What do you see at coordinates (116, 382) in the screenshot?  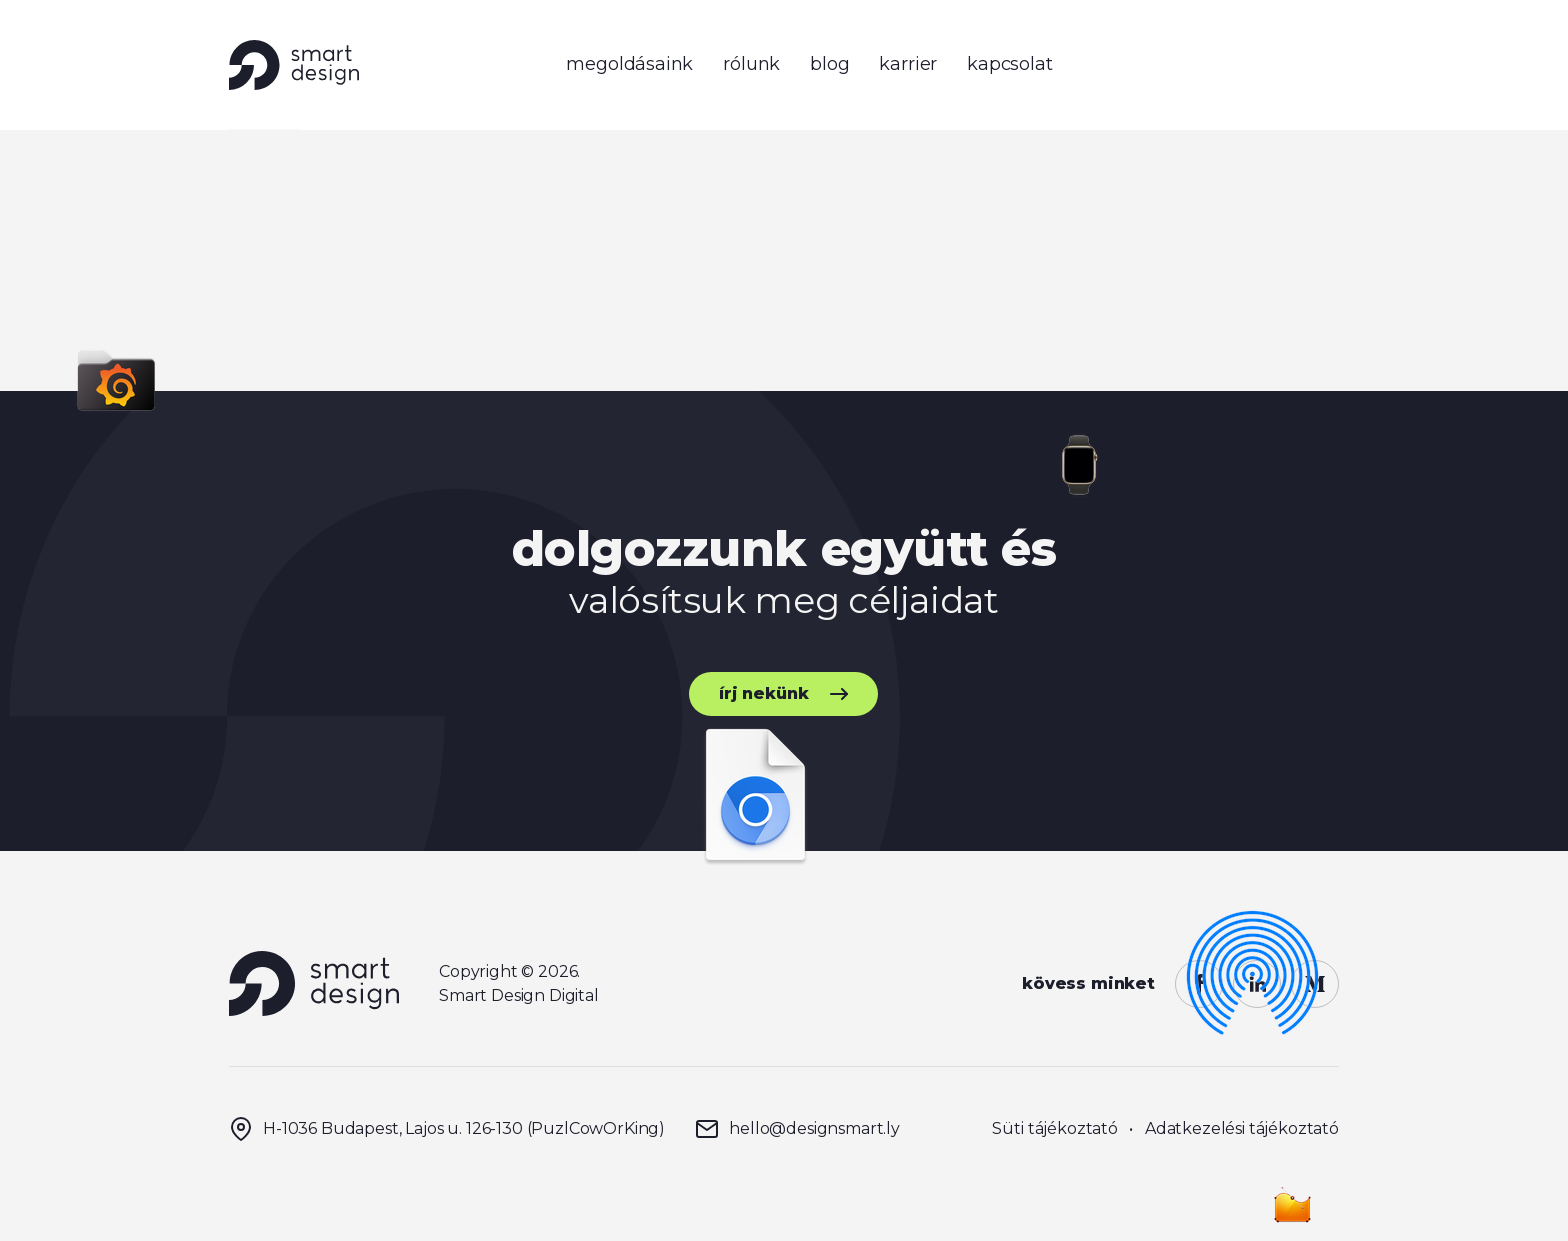 I see `open grafana project folder` at bounding box center [116, 382].